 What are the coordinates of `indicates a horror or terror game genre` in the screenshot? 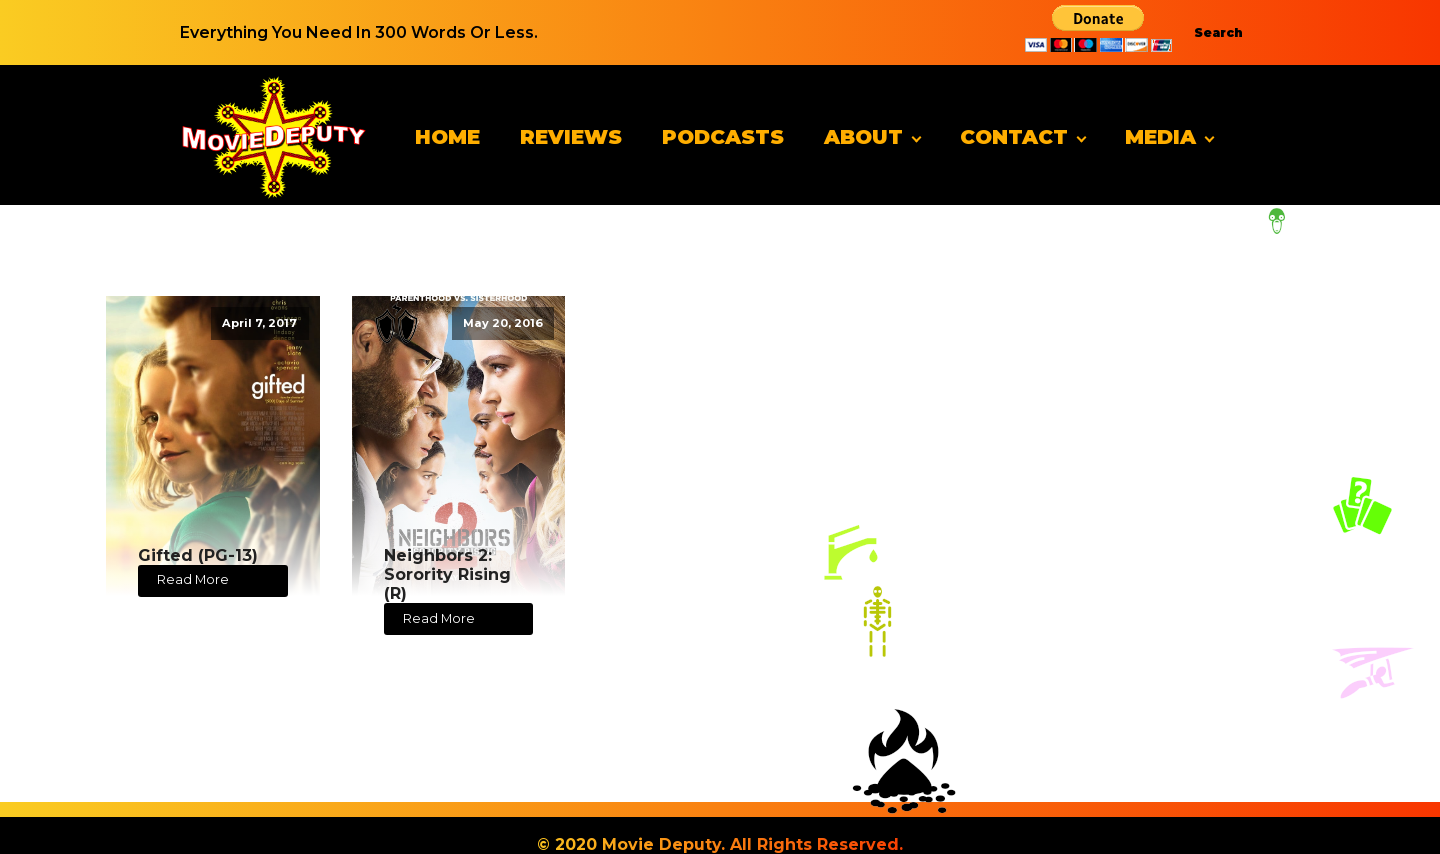 It's located at (1277, 221).